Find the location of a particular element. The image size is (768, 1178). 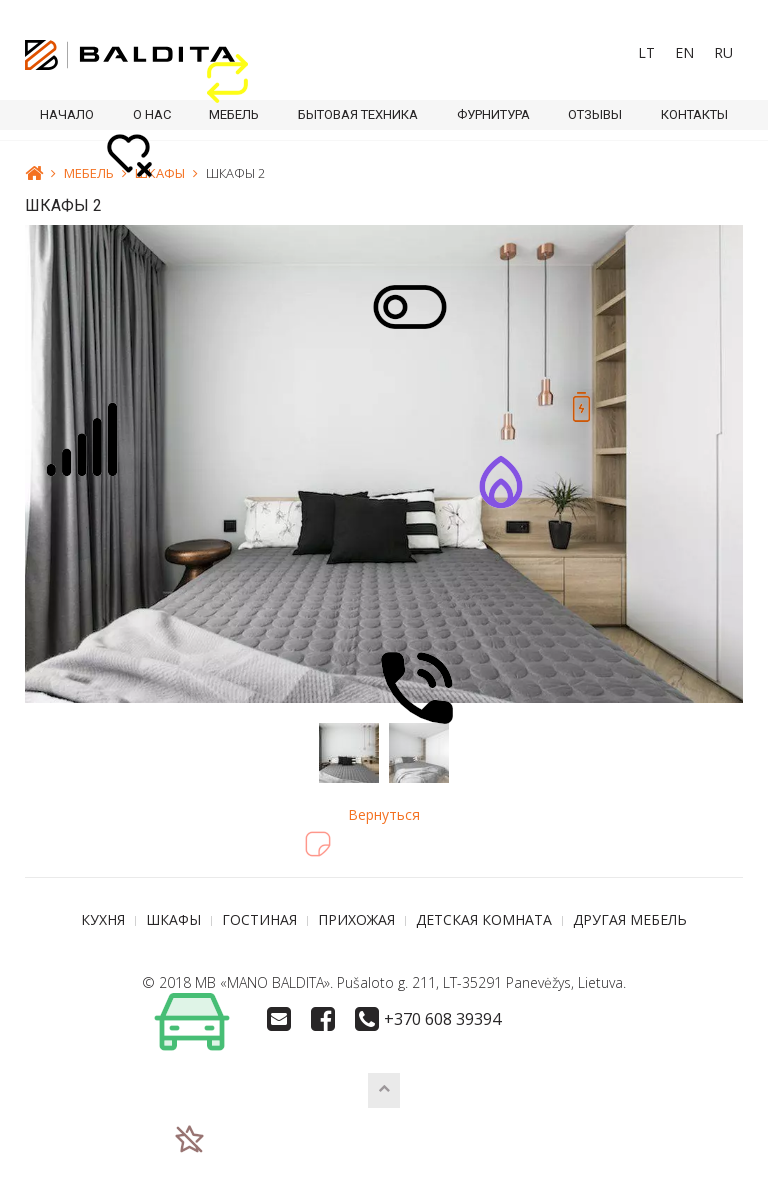

enable repeat or loop mode is located at coordinates (227, 78).